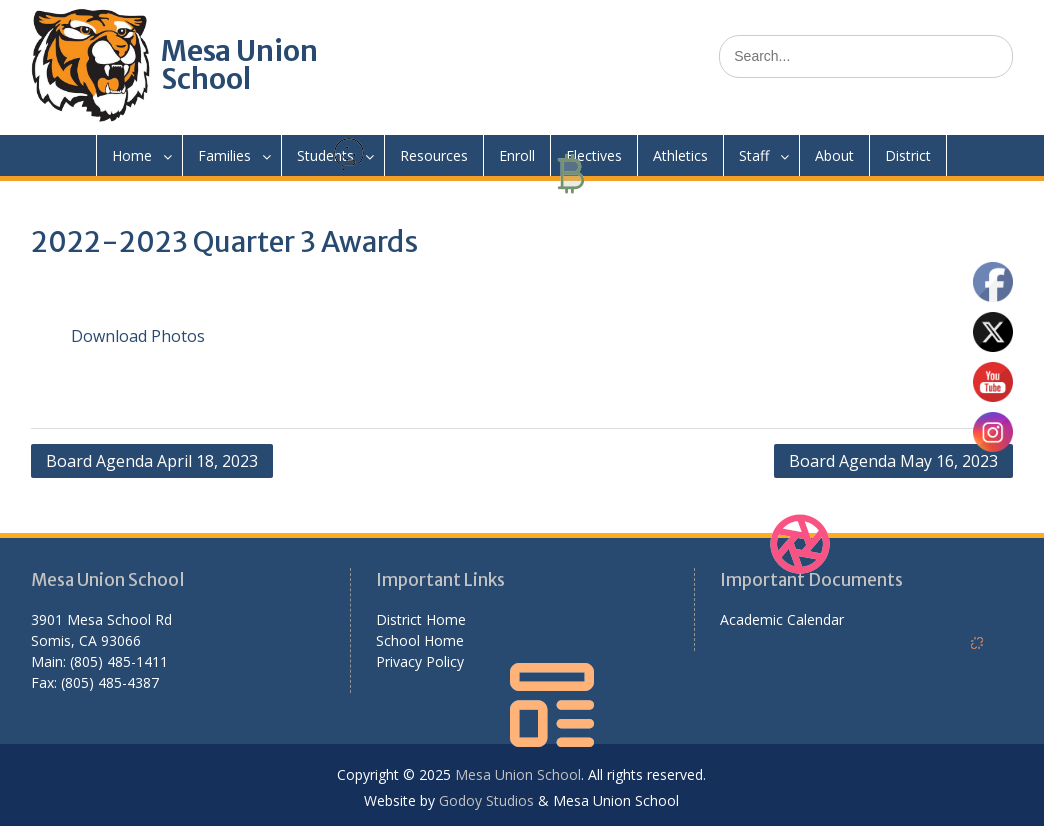 This screenshot has width=1044, height=826. What do you see at coordinates (349, 153) in the screenshot?
I see `indicates overwhelmed or stressed state` at bounding box center [349, 153].